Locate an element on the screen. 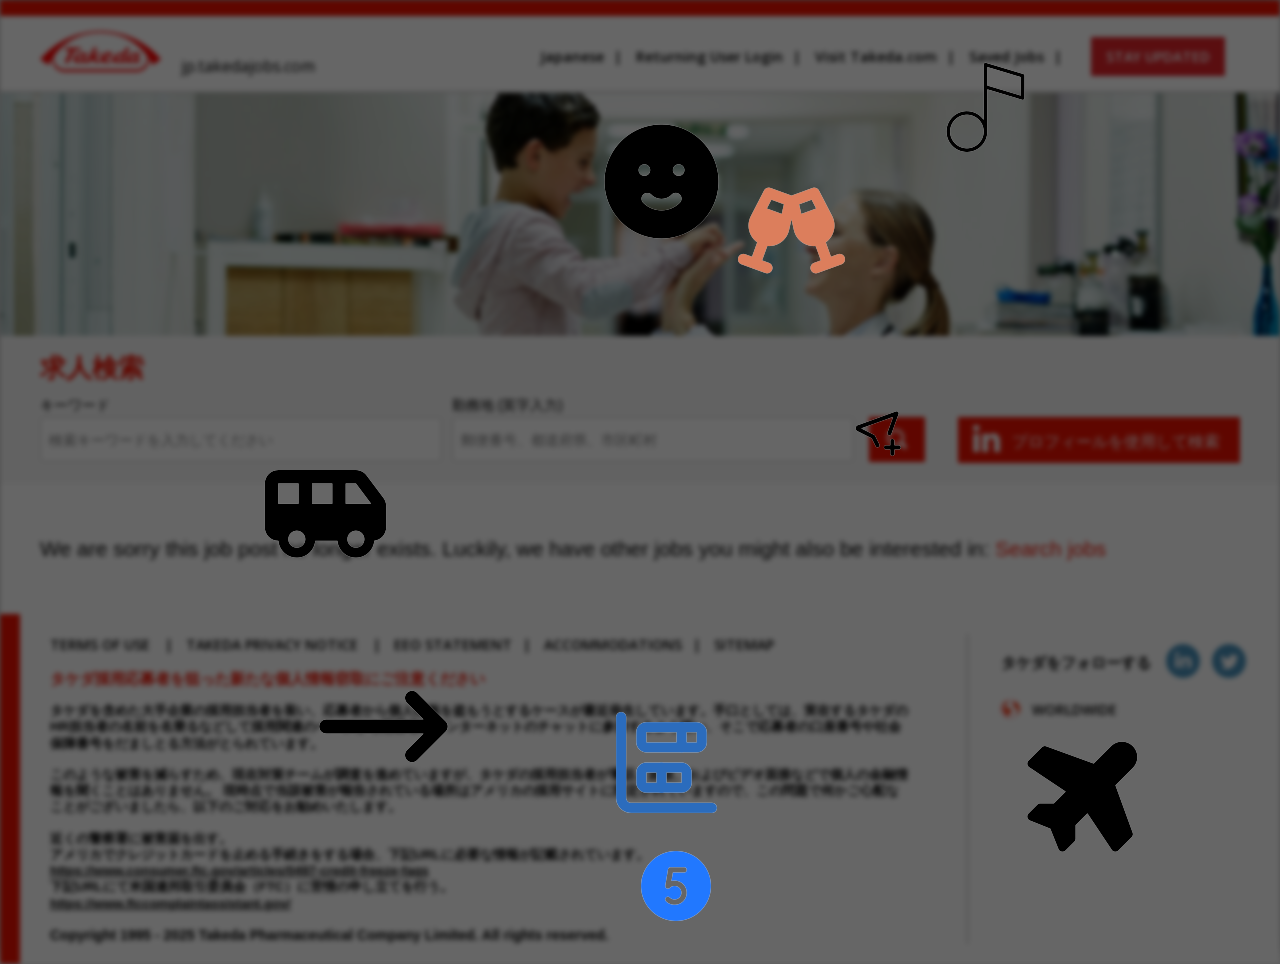 The image size is (1280, 964). enable airplane mode is located at coordinates (1084, 794).